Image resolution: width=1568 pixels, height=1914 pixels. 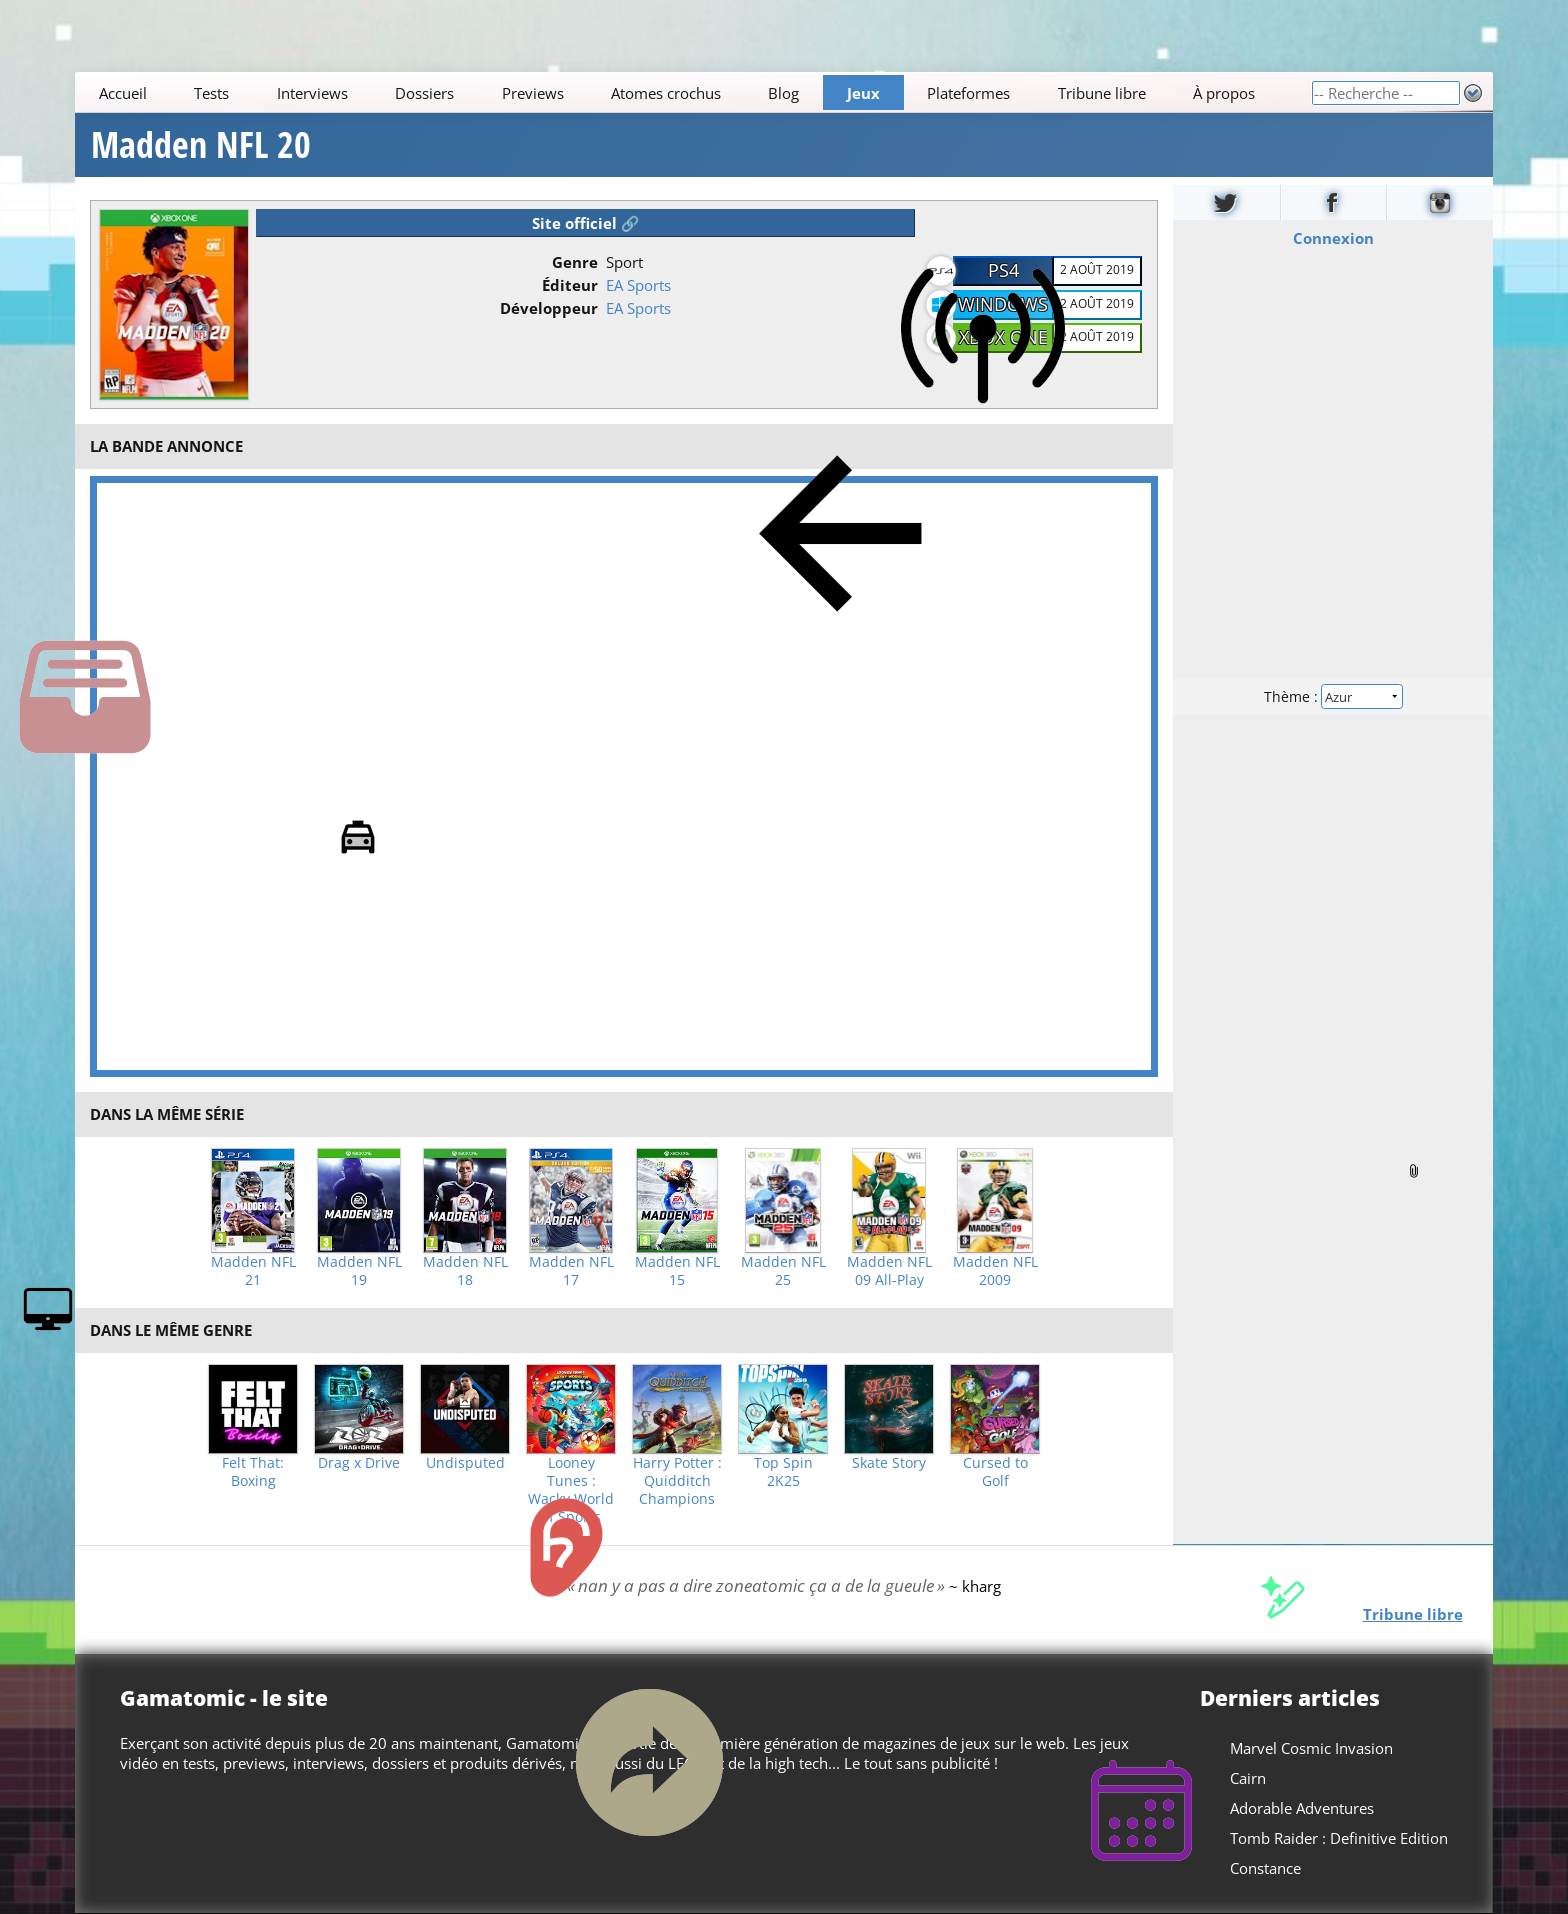 What do you see at coordinates (48, 1309) in the screenshot?
I see `switch to desktop view` at bounding box center [48, 1309].